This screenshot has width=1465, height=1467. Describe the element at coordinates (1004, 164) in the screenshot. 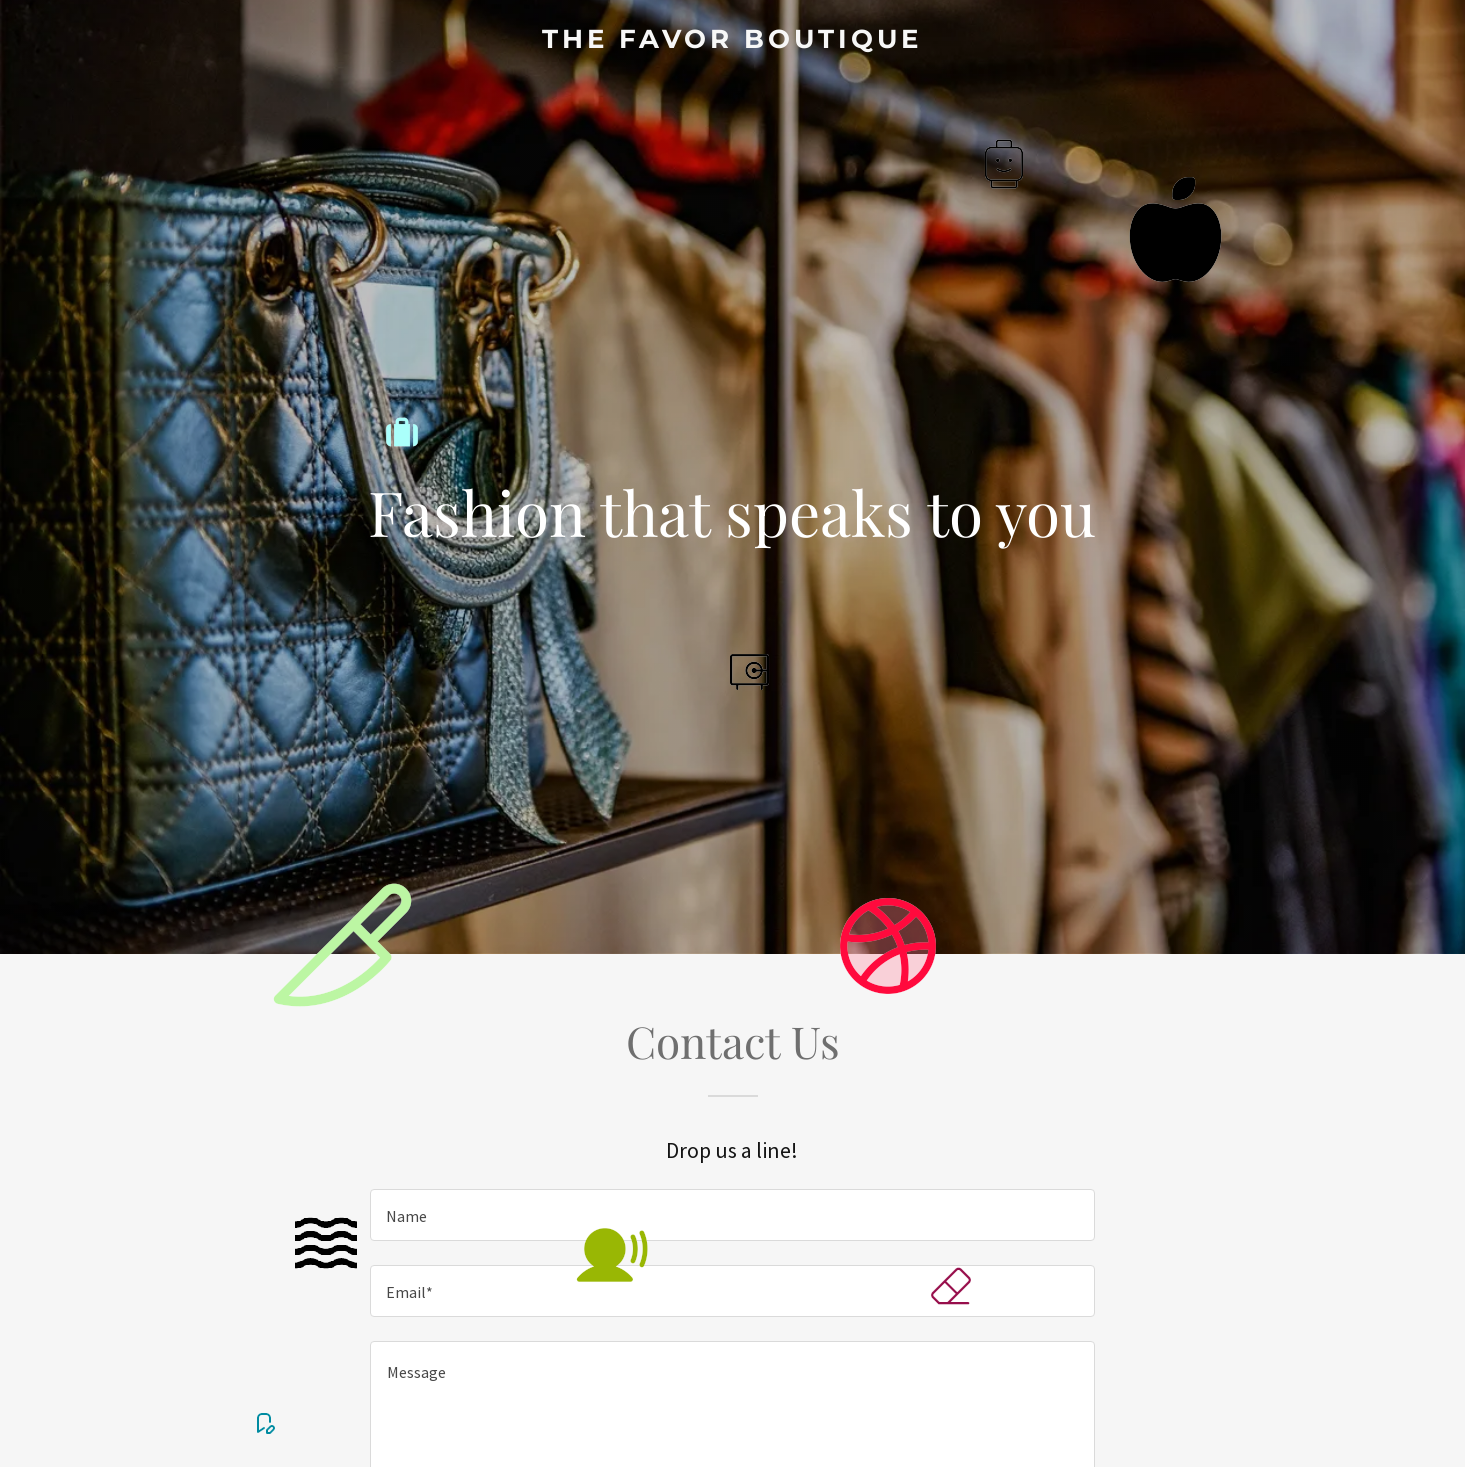

I see `indicates a playful or fun mode` at that location.